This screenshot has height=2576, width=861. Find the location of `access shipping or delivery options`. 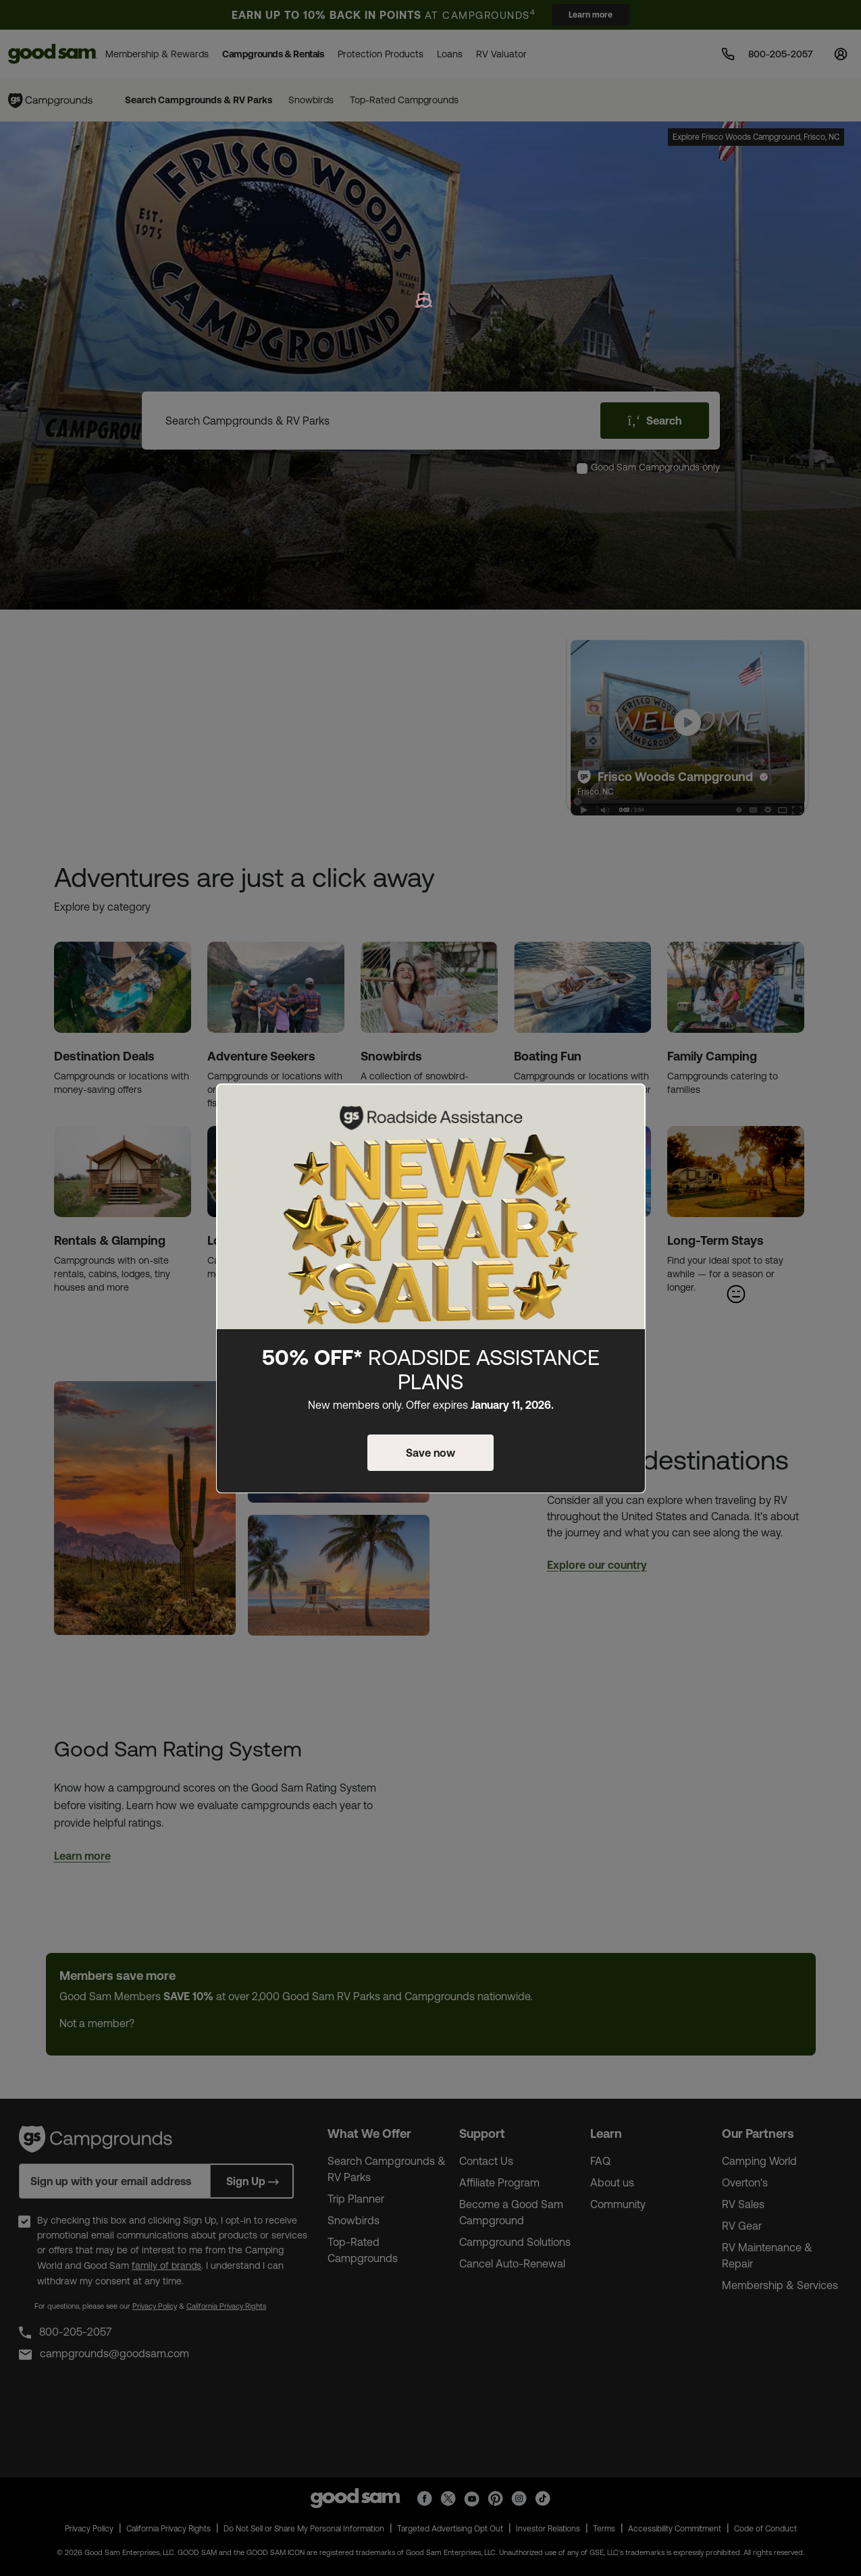

access shipping or delivery options is located at coordinates (423, 299).